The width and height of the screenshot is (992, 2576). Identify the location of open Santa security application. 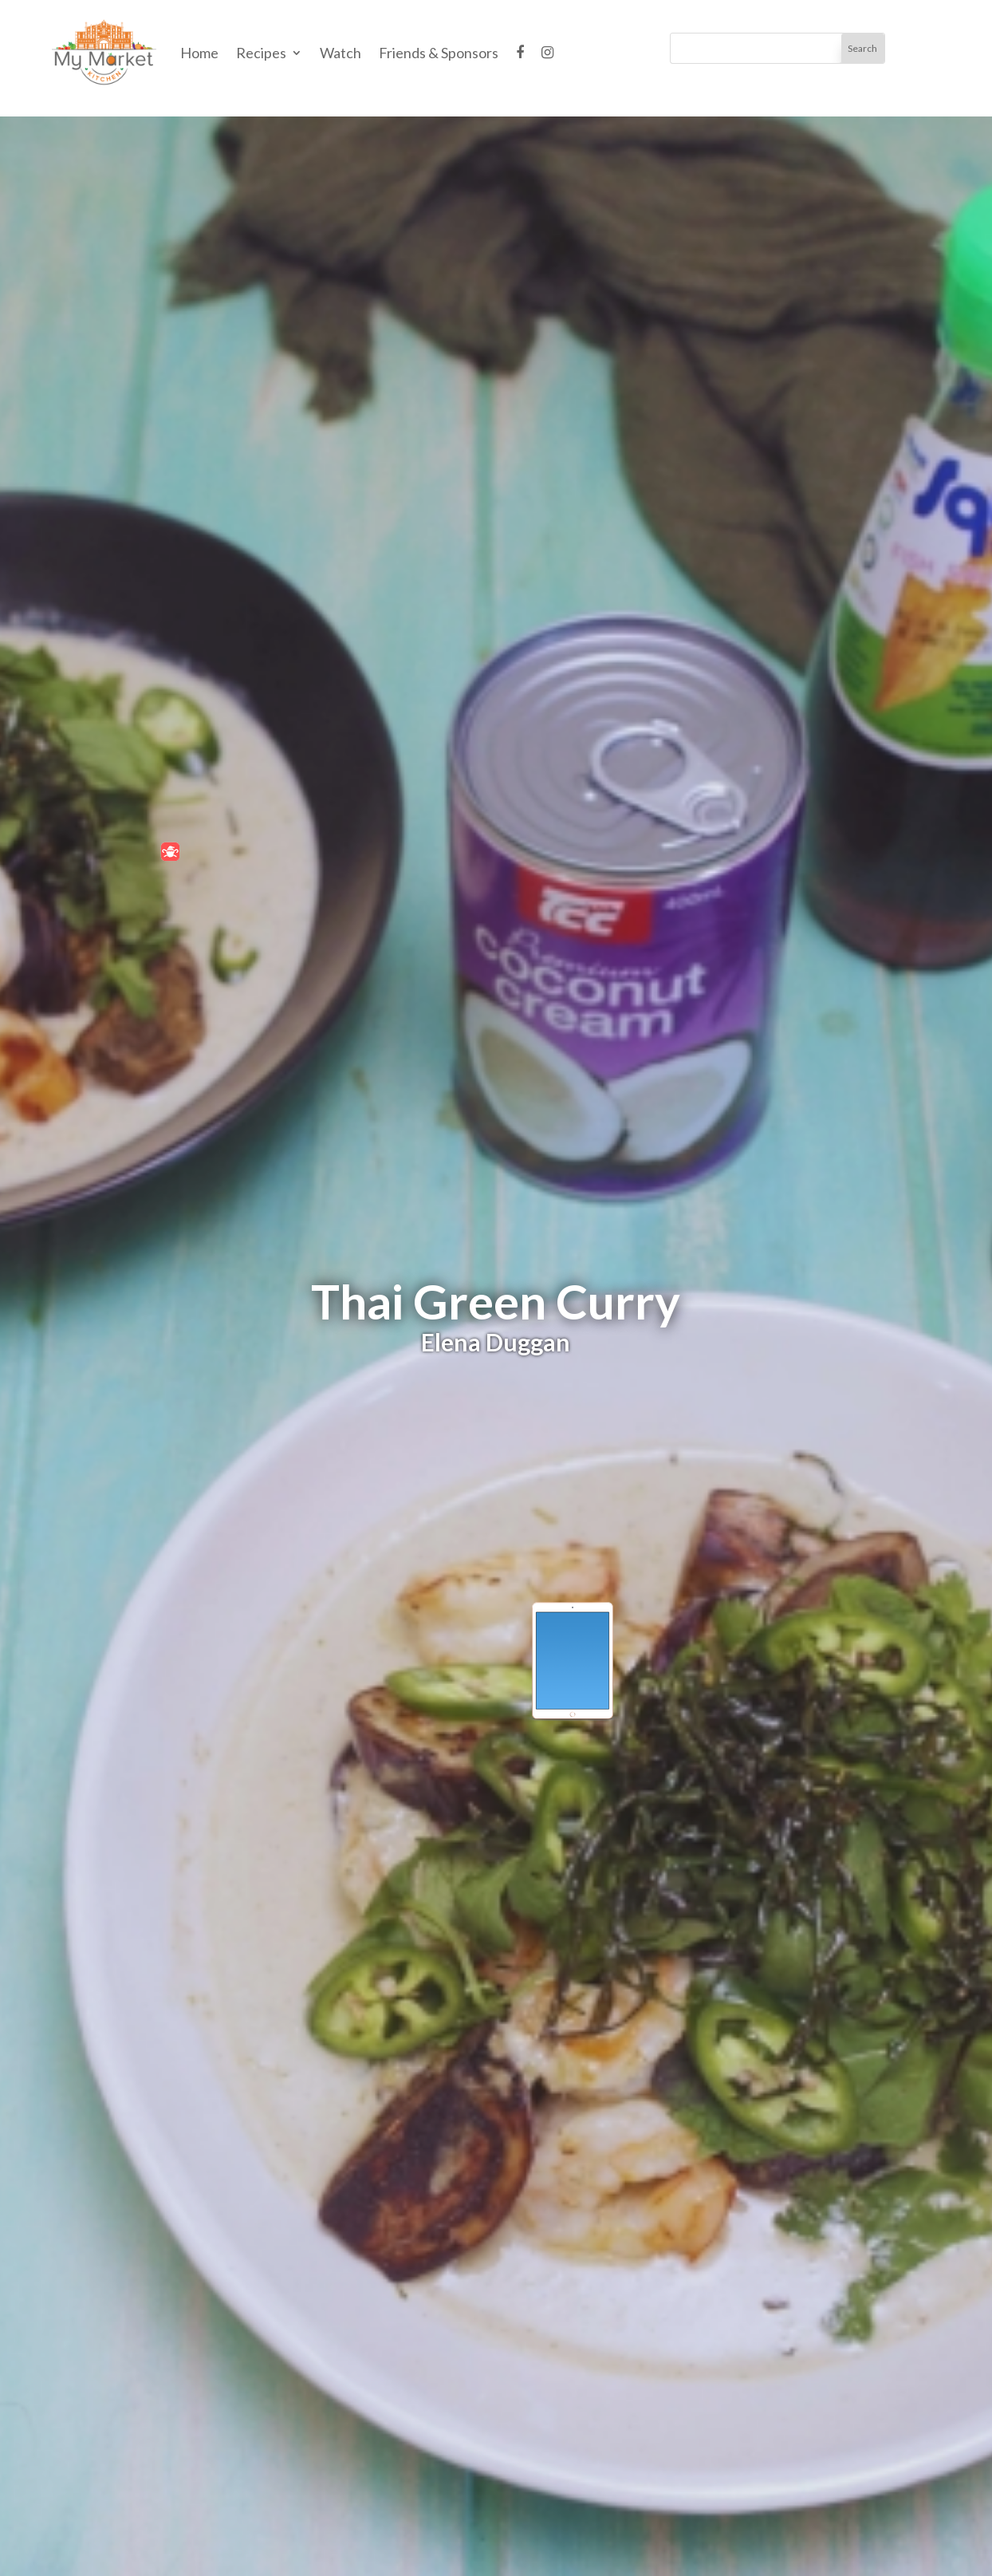
(170, 851).